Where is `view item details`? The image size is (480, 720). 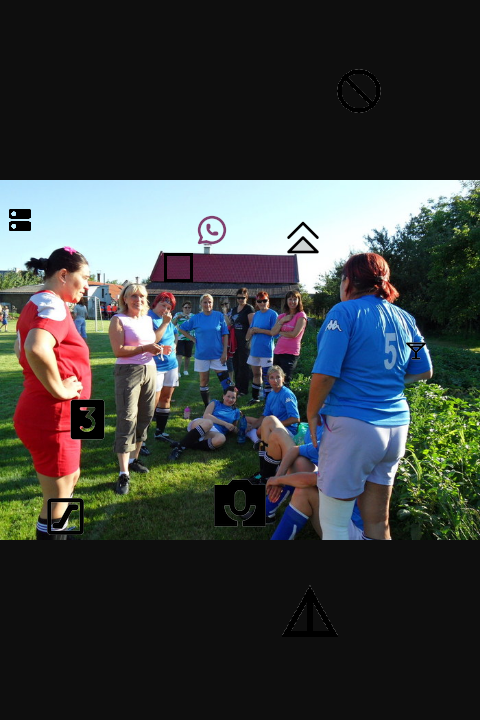 view item details is located at coordinates (310, 611).